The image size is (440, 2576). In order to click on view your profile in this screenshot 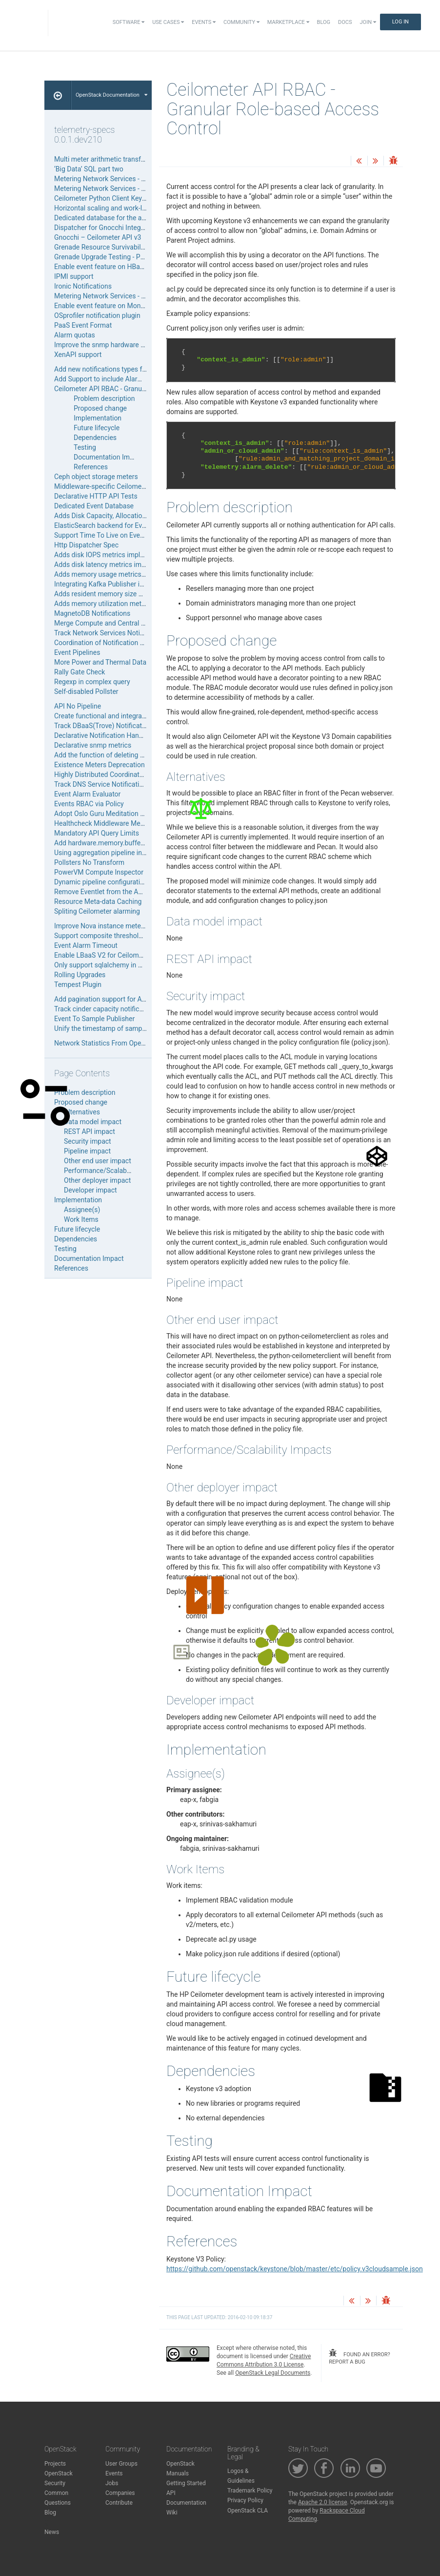, I will do `click(181, 1652)`.